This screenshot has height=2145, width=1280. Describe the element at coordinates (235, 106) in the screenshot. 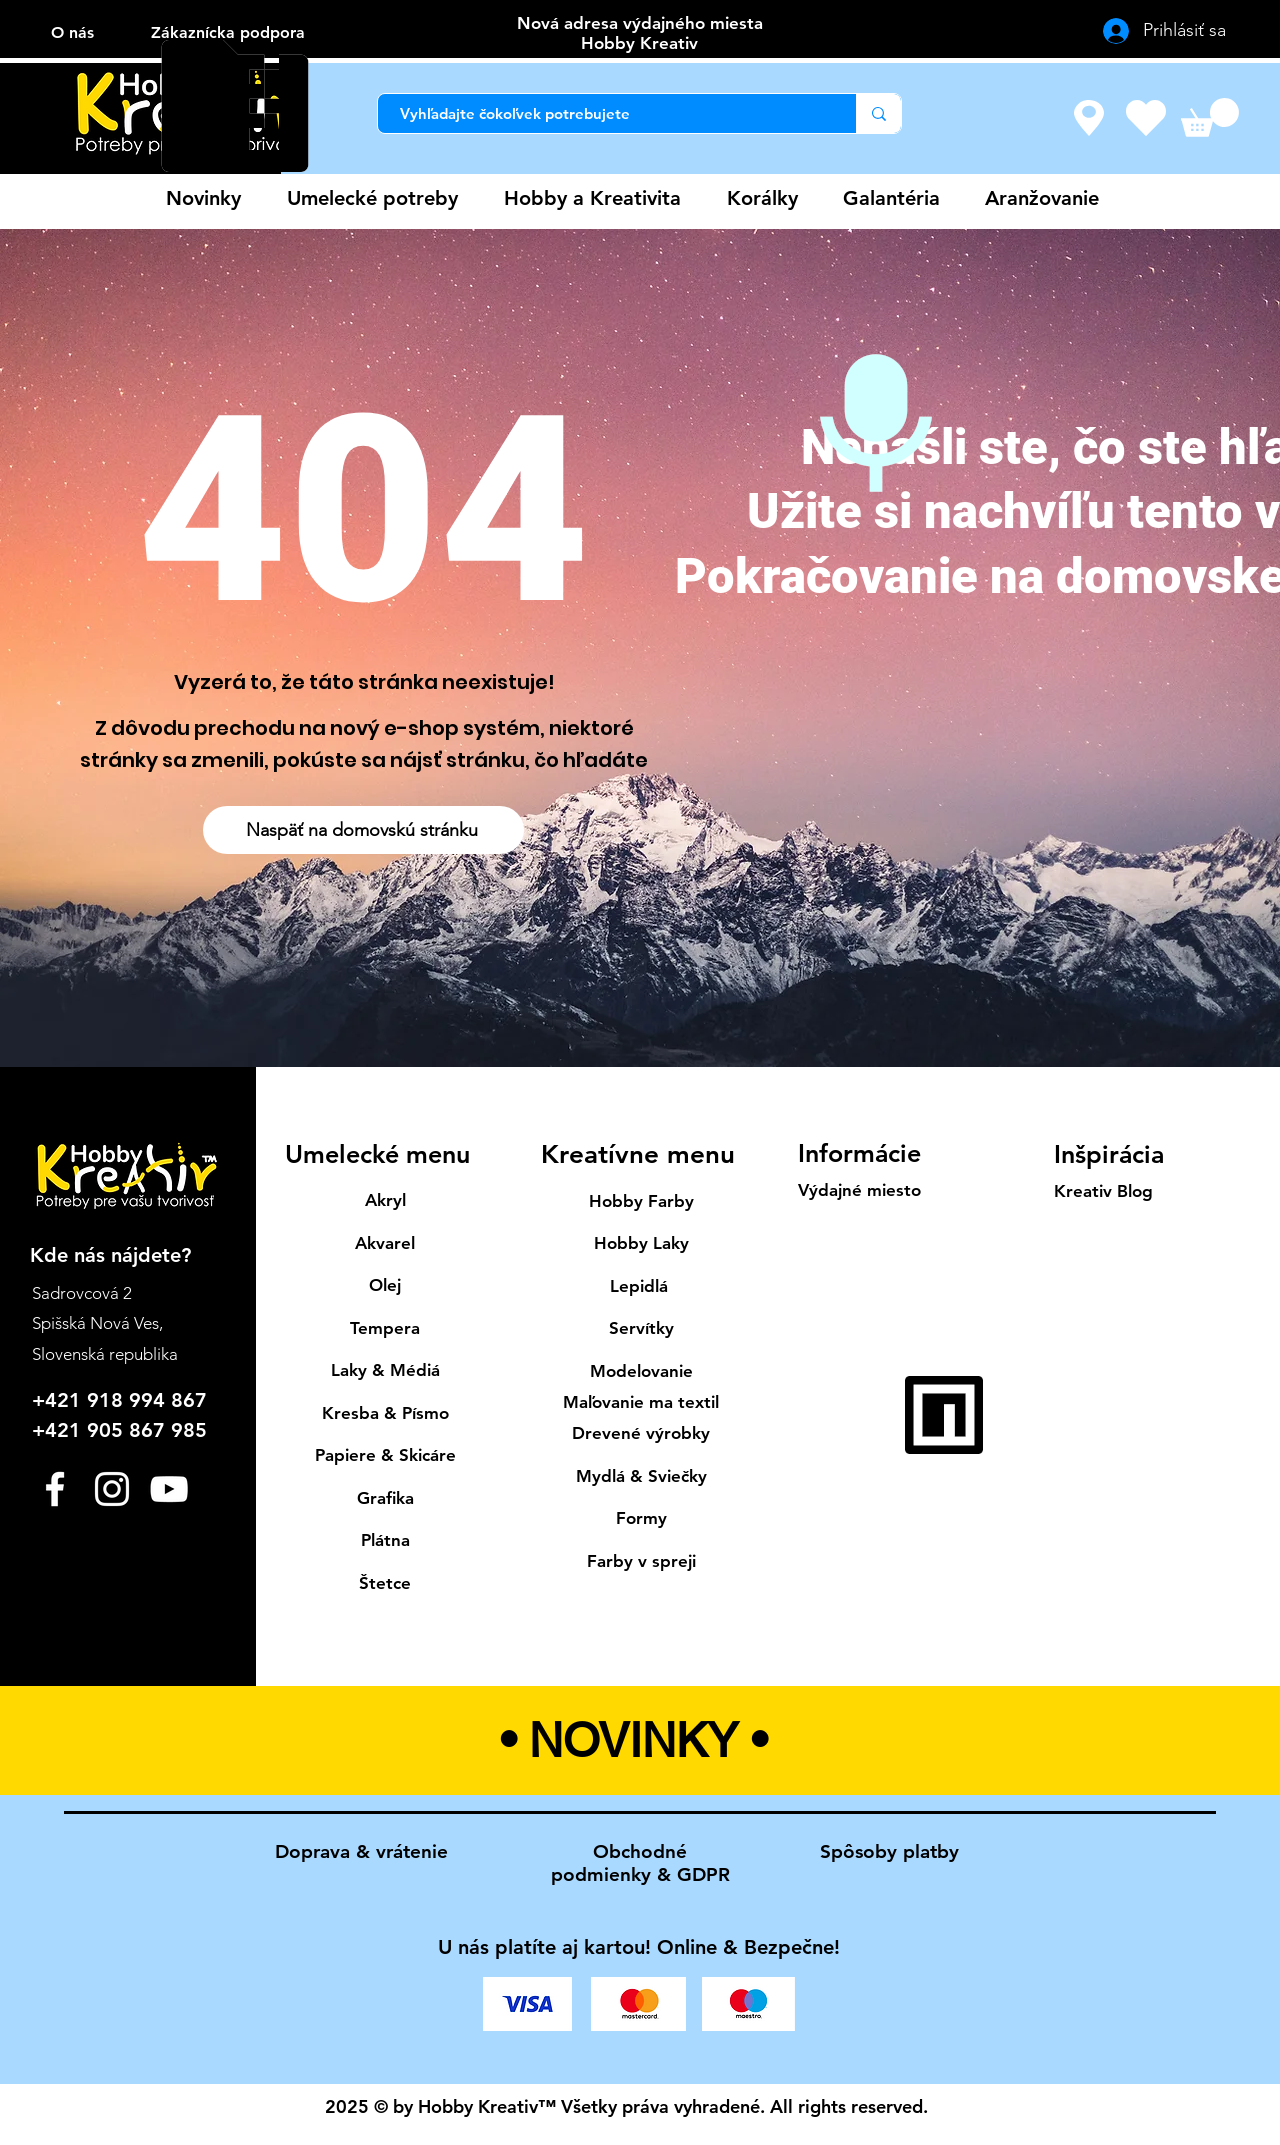

I see `open compressed folder` at that location.